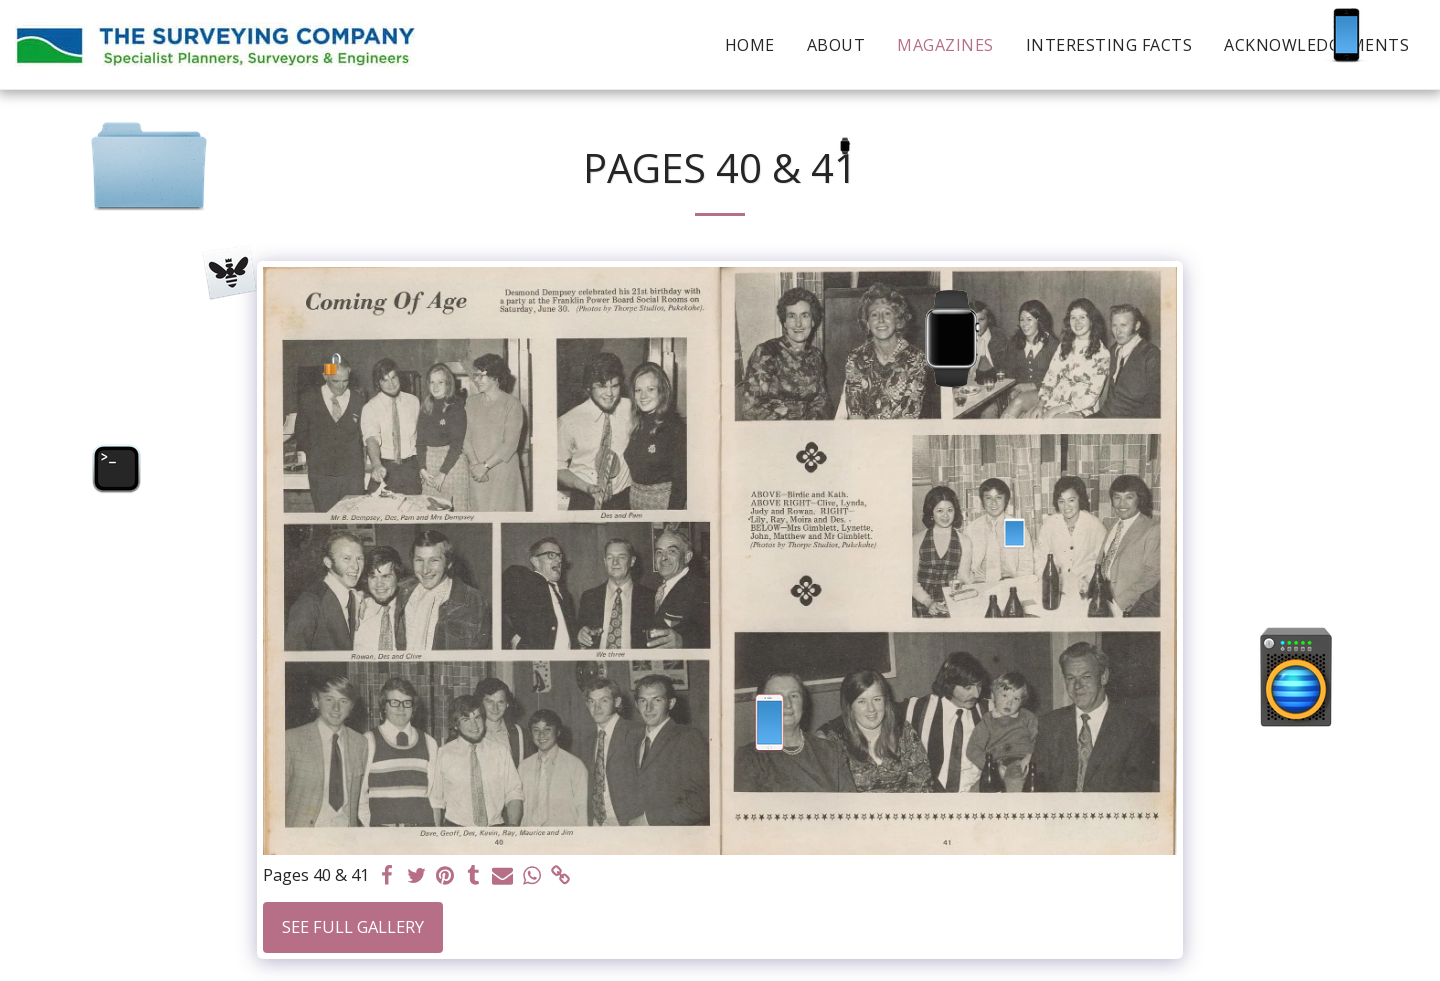 The width and height of the screenshot is (1440, 981). I want to click on apple watch series 5 device icon, so click(845, 146).